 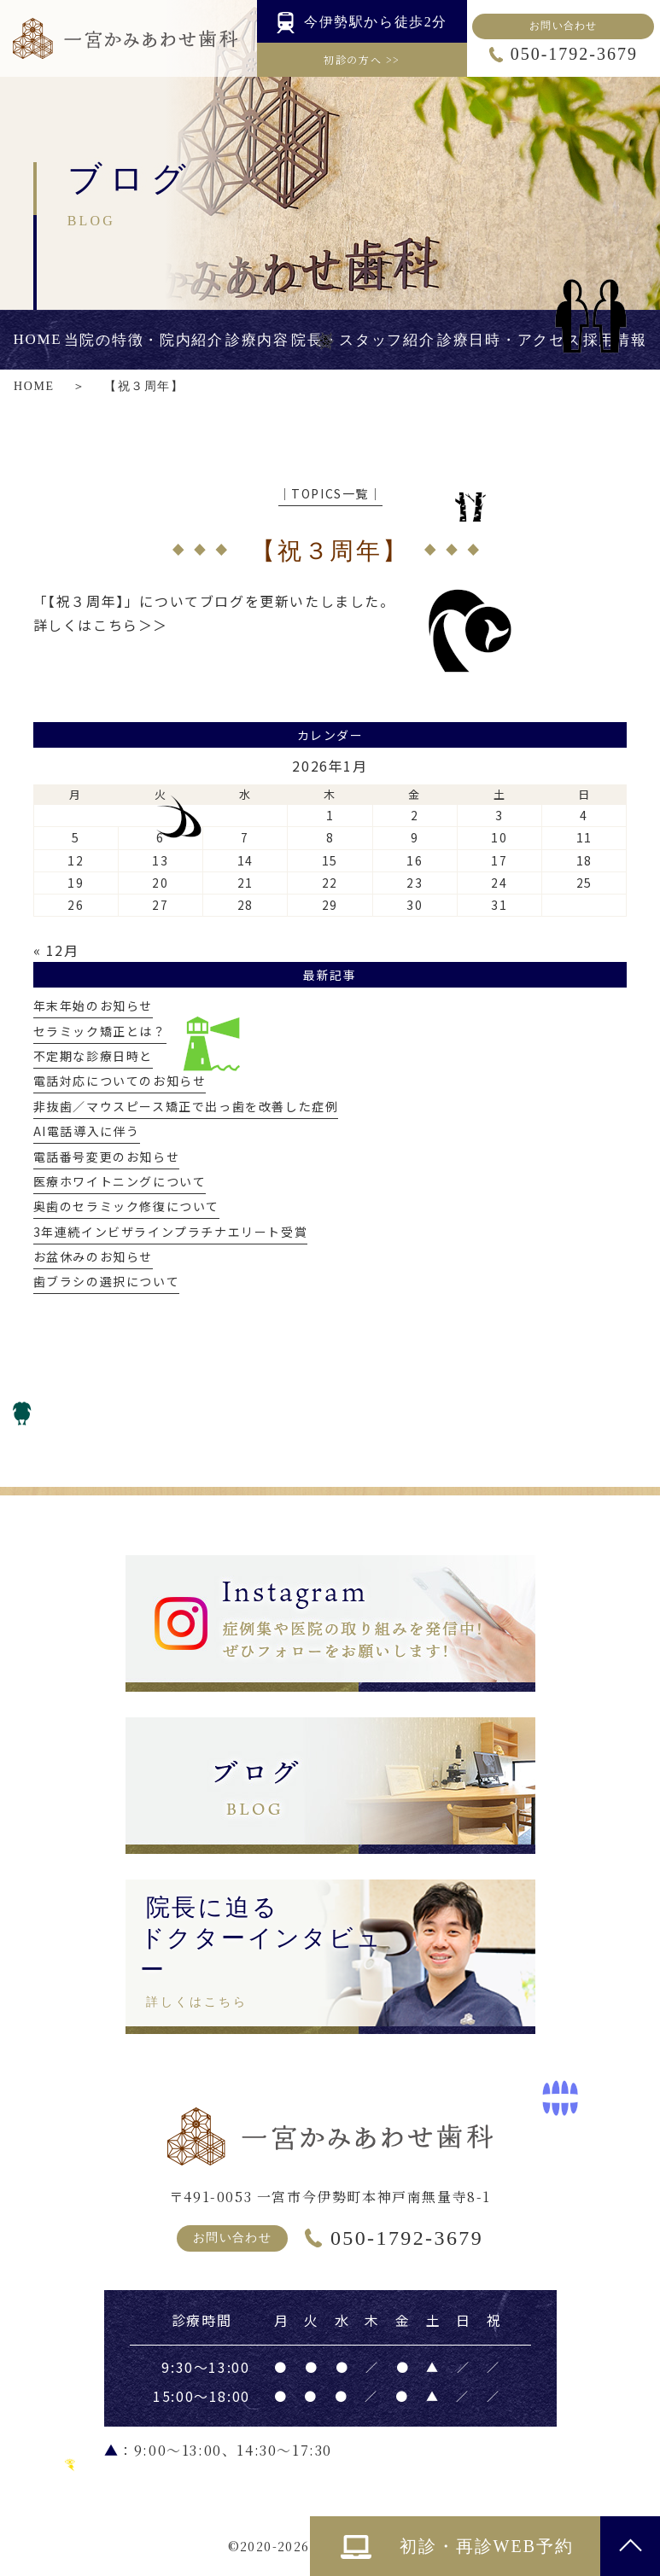 What do you see at coordinates (470, 630) in the screenshot?
I see `a monster or creature ability indicator` at bounding box center [470, 630].